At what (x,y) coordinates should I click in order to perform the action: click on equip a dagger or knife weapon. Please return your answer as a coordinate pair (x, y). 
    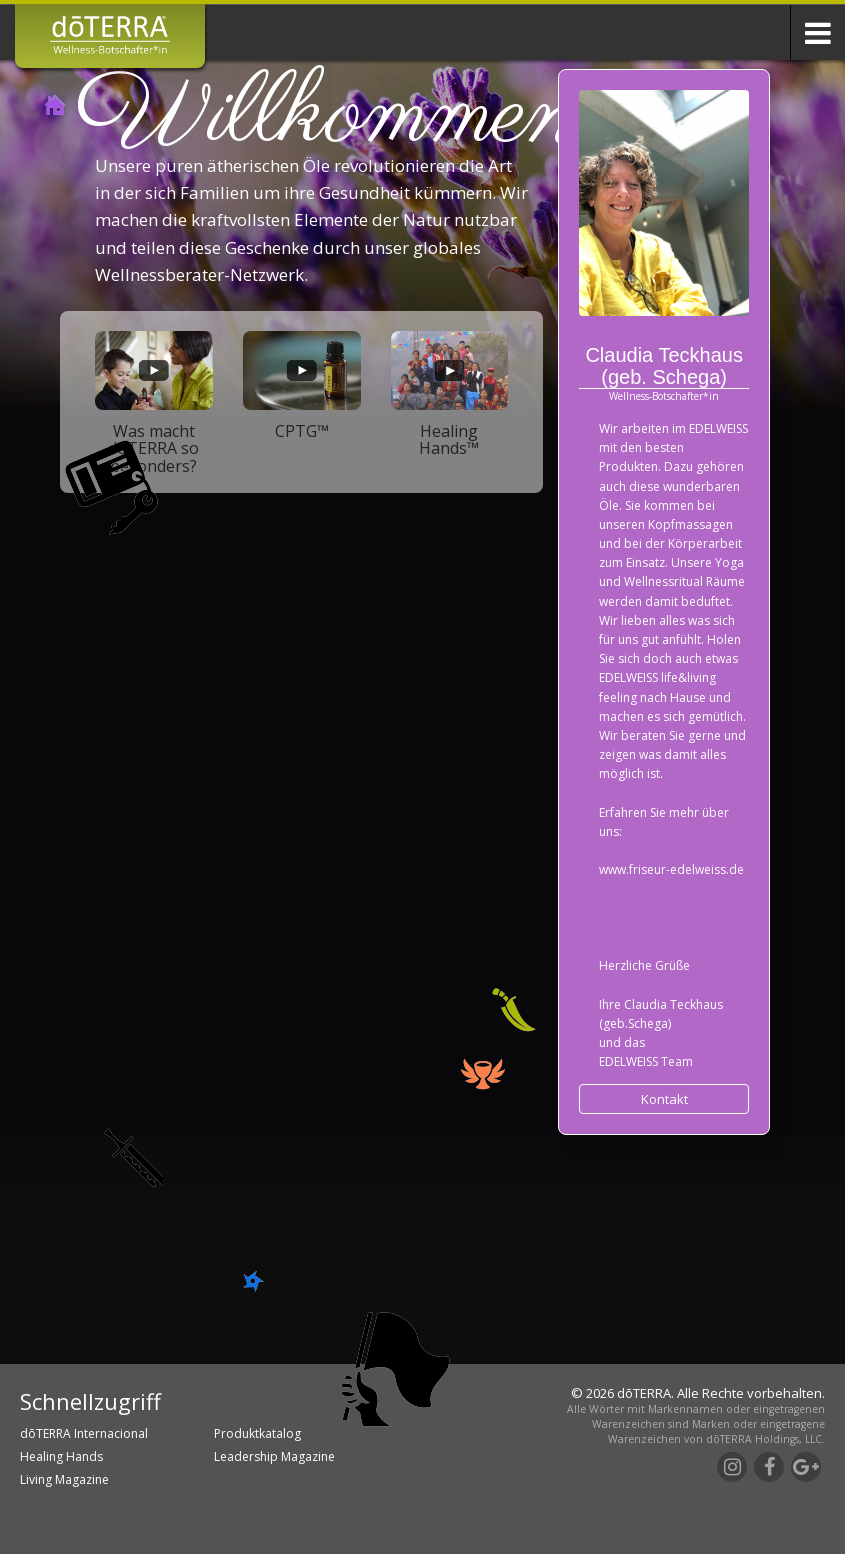
    Looking at the image, I should click on (514, 1010).